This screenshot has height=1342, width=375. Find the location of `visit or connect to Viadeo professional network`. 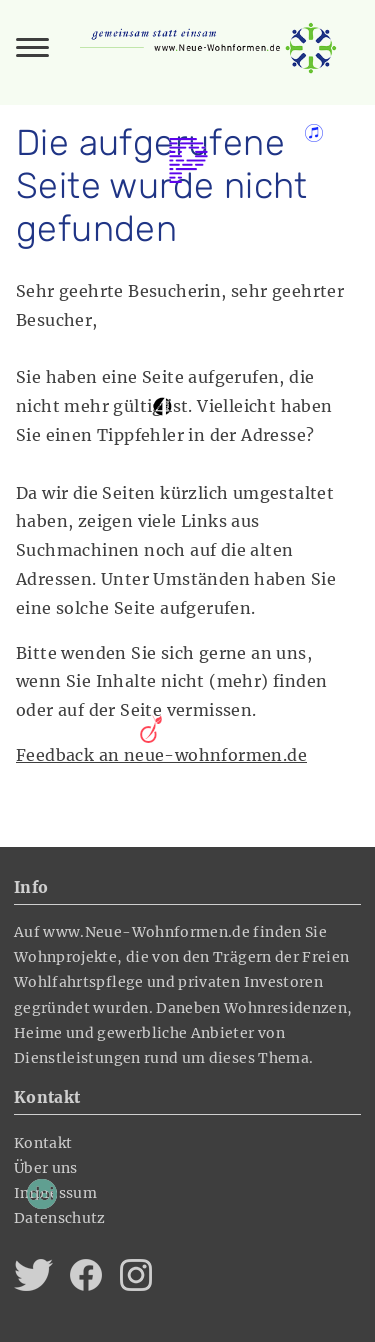

visit or connect to Viadeo professional network is located at coordinates (151, 729).